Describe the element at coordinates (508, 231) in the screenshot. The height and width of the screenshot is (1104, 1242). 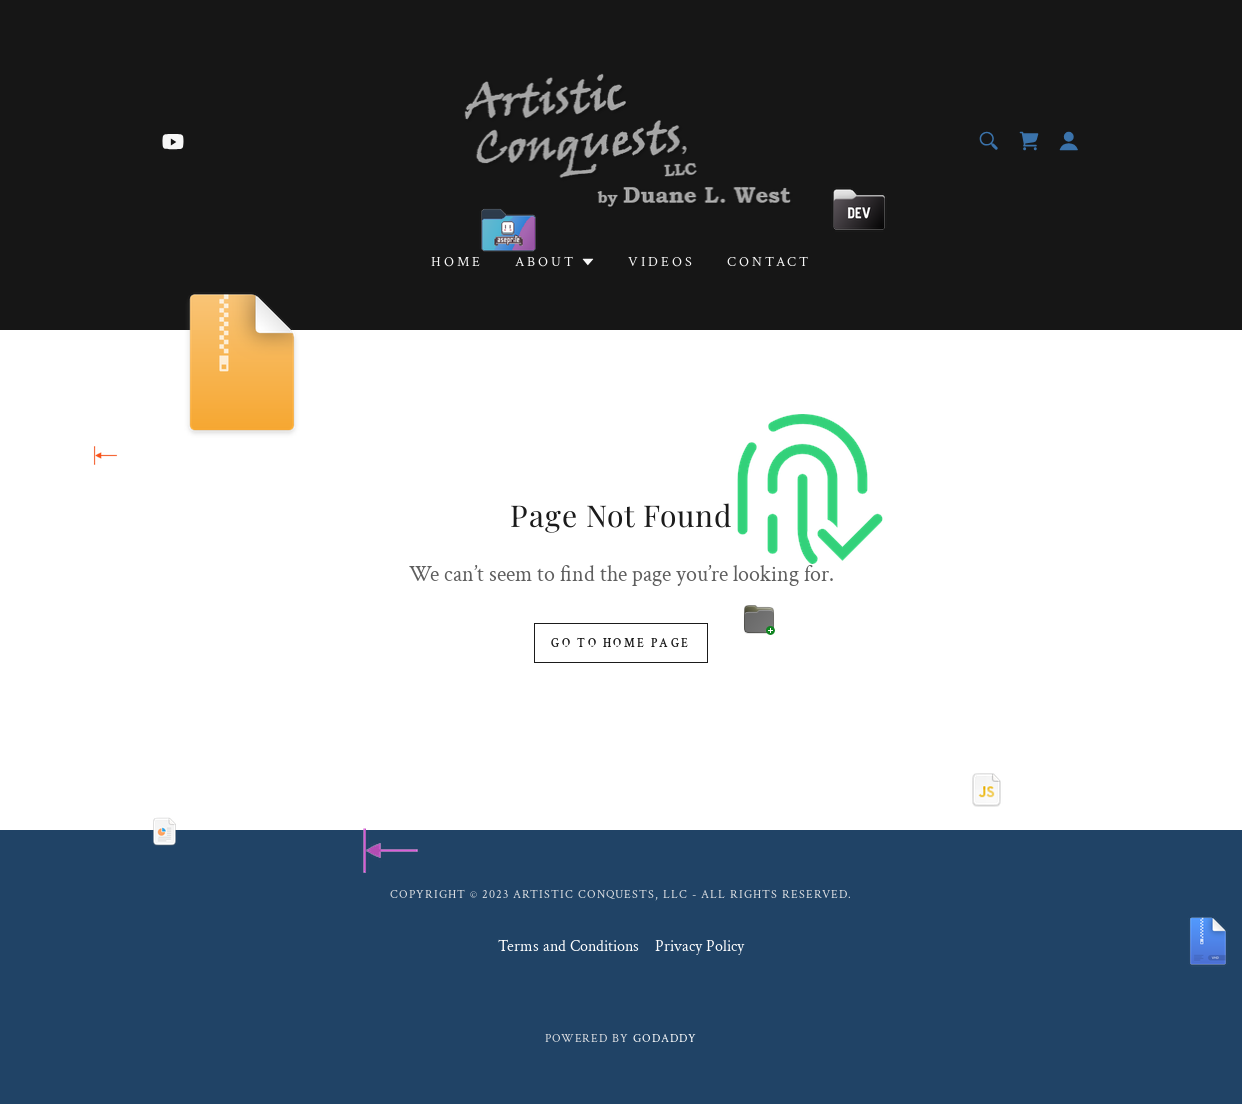
I see `open folder containing aseprite project files` at that location.